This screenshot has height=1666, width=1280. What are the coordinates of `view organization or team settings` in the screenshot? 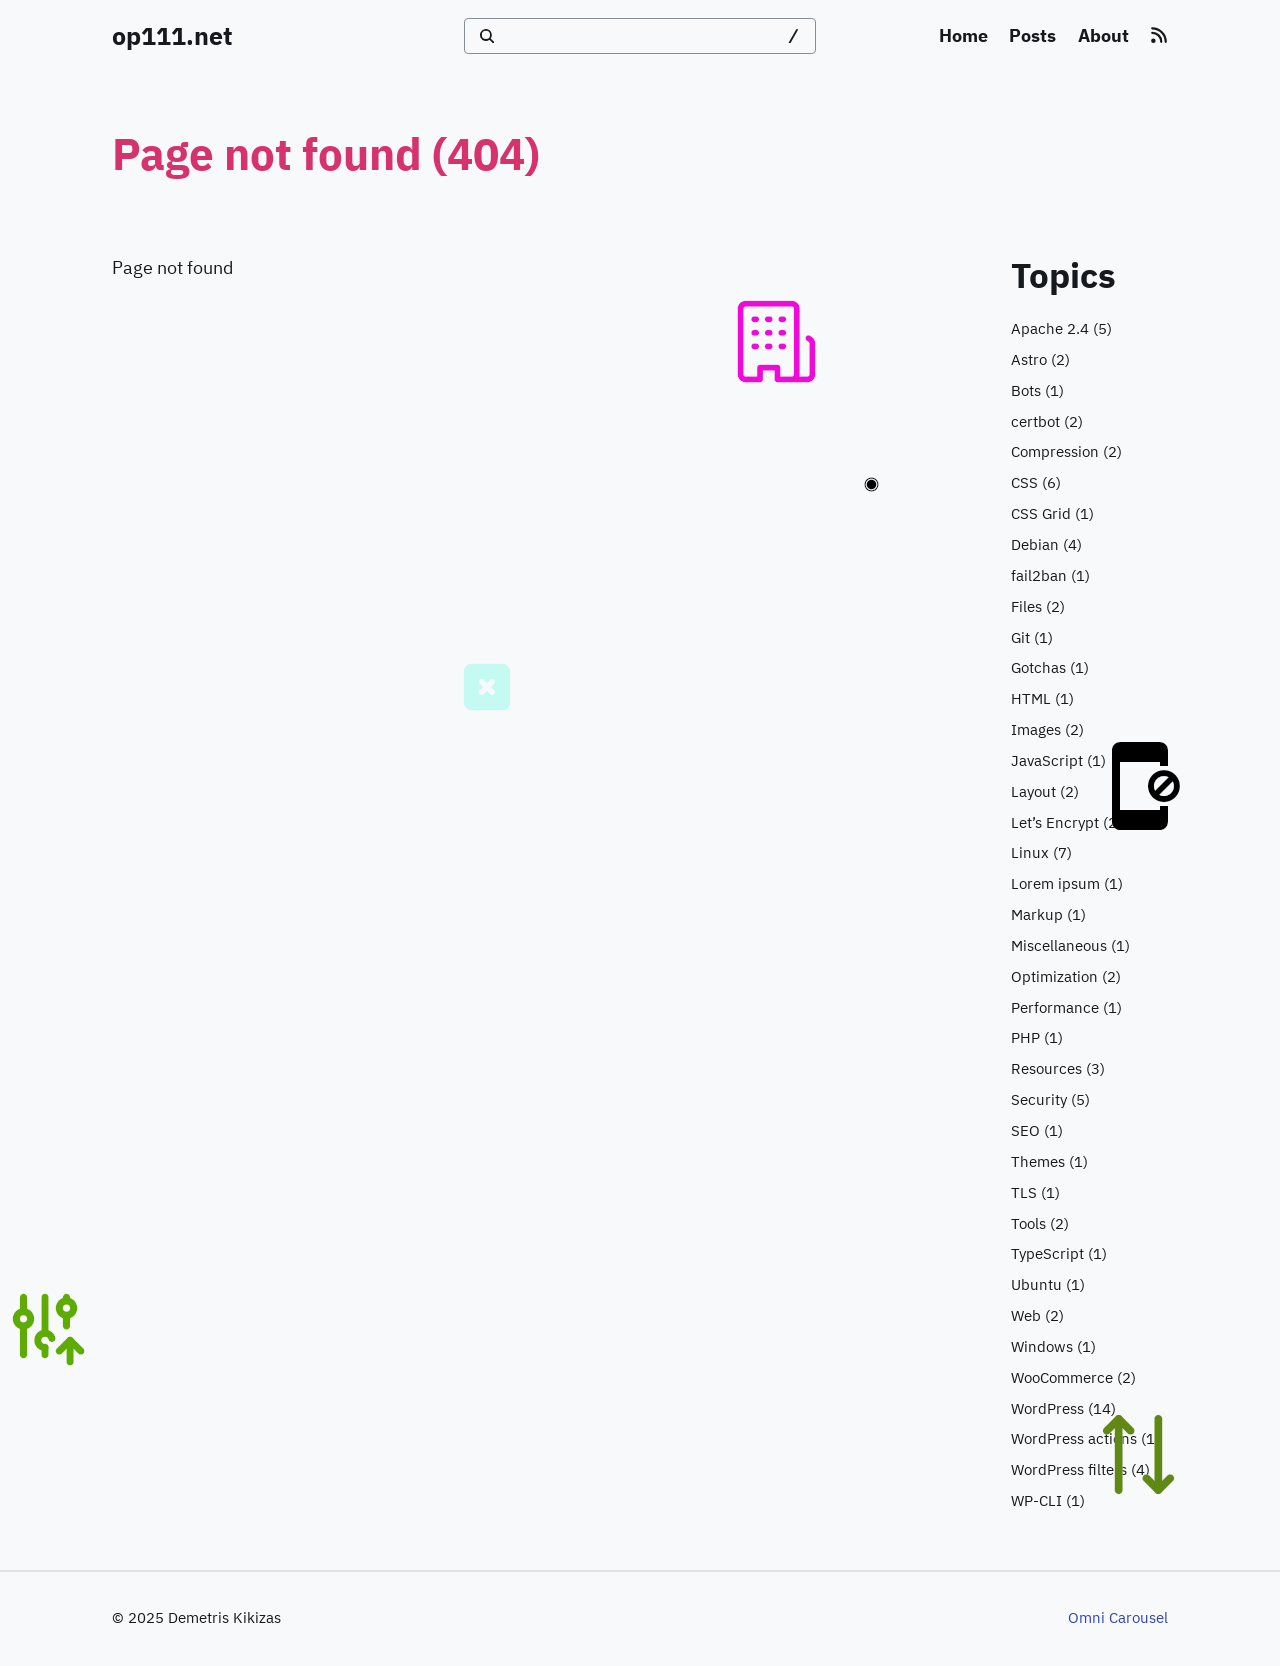 It's located at (776, 343).